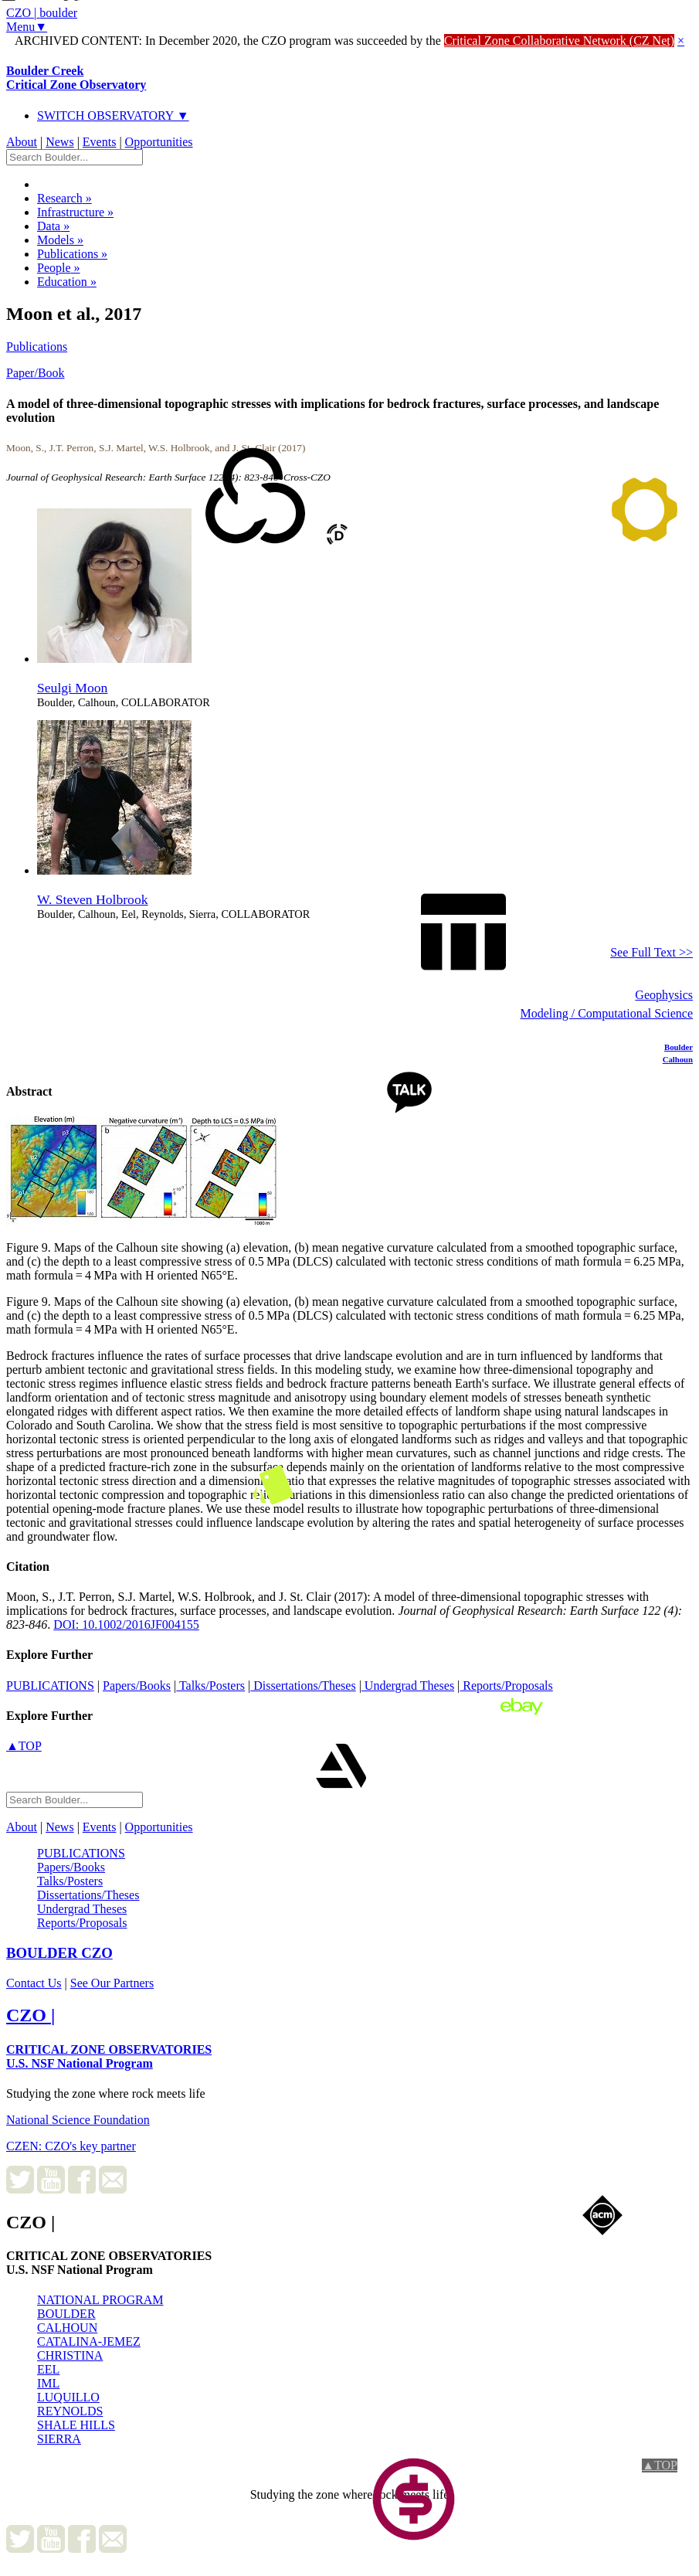 Image resolution: width=699 pixels, height=2576 pixels. I want to click on access pantone color matching tools, so click(273, 1485).